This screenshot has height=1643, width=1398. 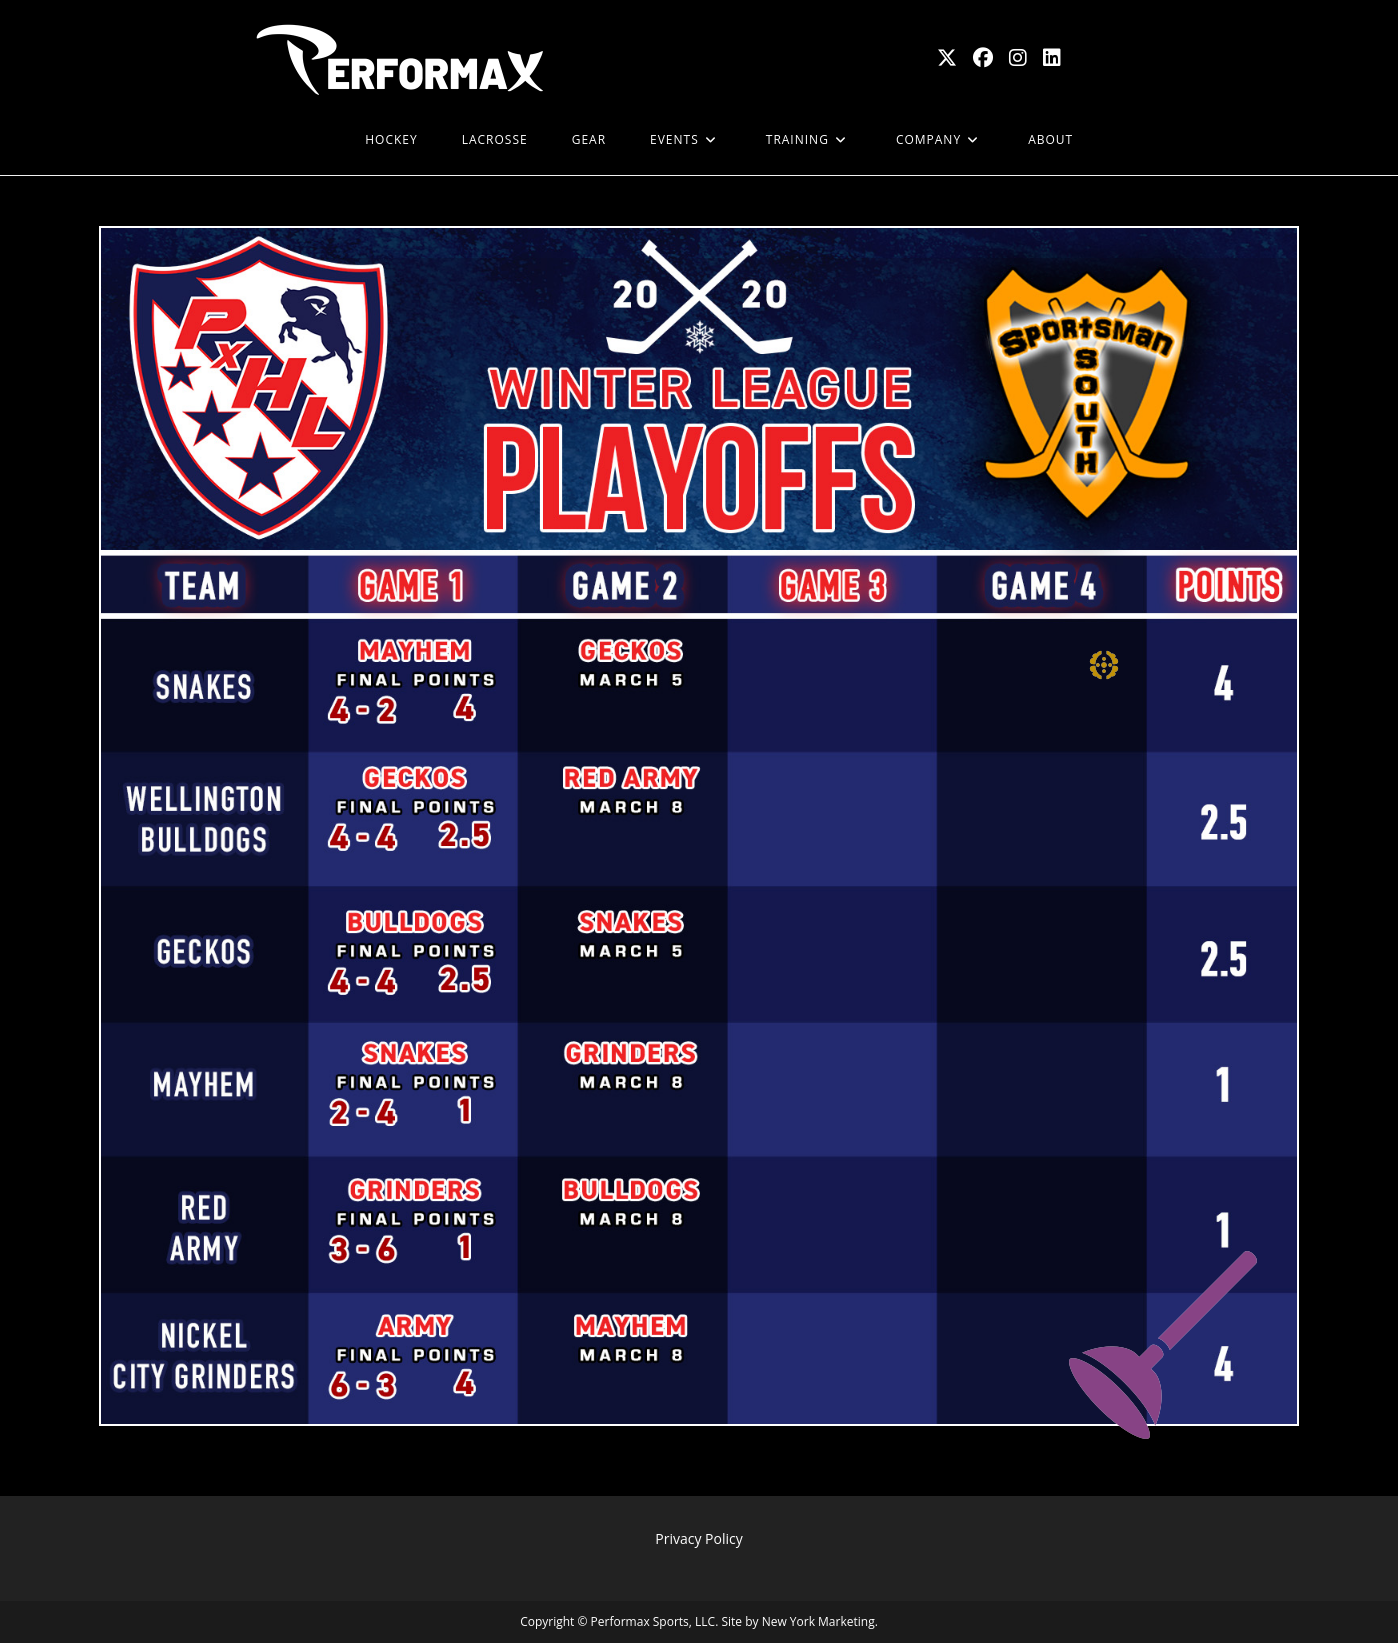 What do you see at coordinates (1163, 1345) in the screenshot?
I see `report a plumbing issue or maintenance request` at bounding box center [1163, 1345].